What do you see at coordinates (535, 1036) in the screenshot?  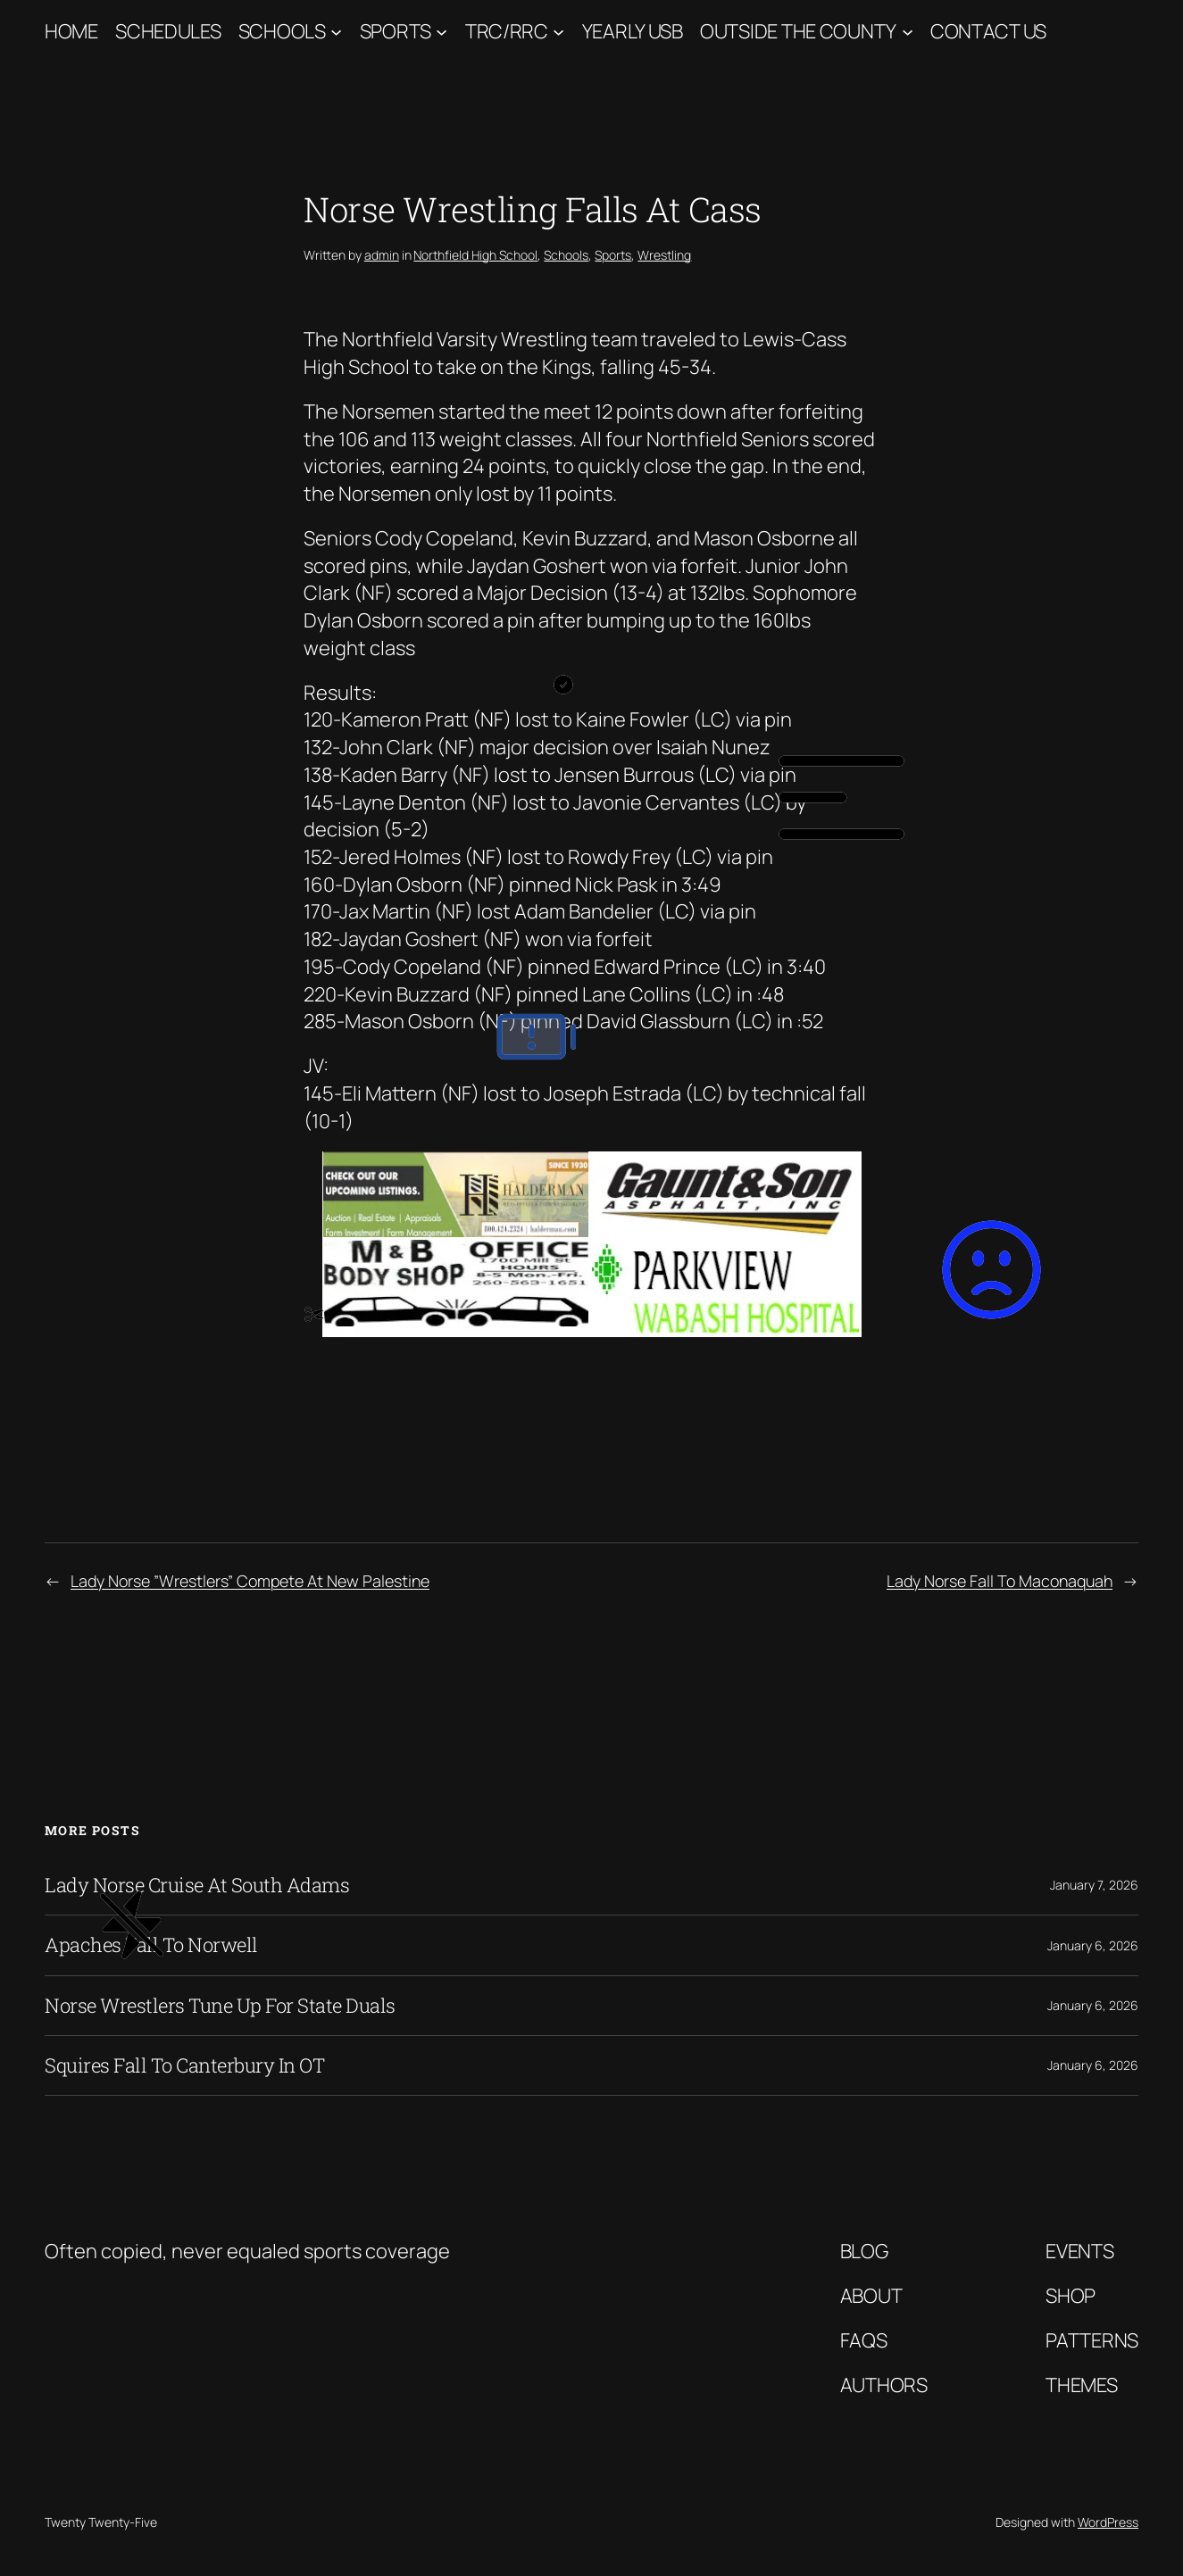 I see `indicates low battery warning` at bounding box center [535, 1036].